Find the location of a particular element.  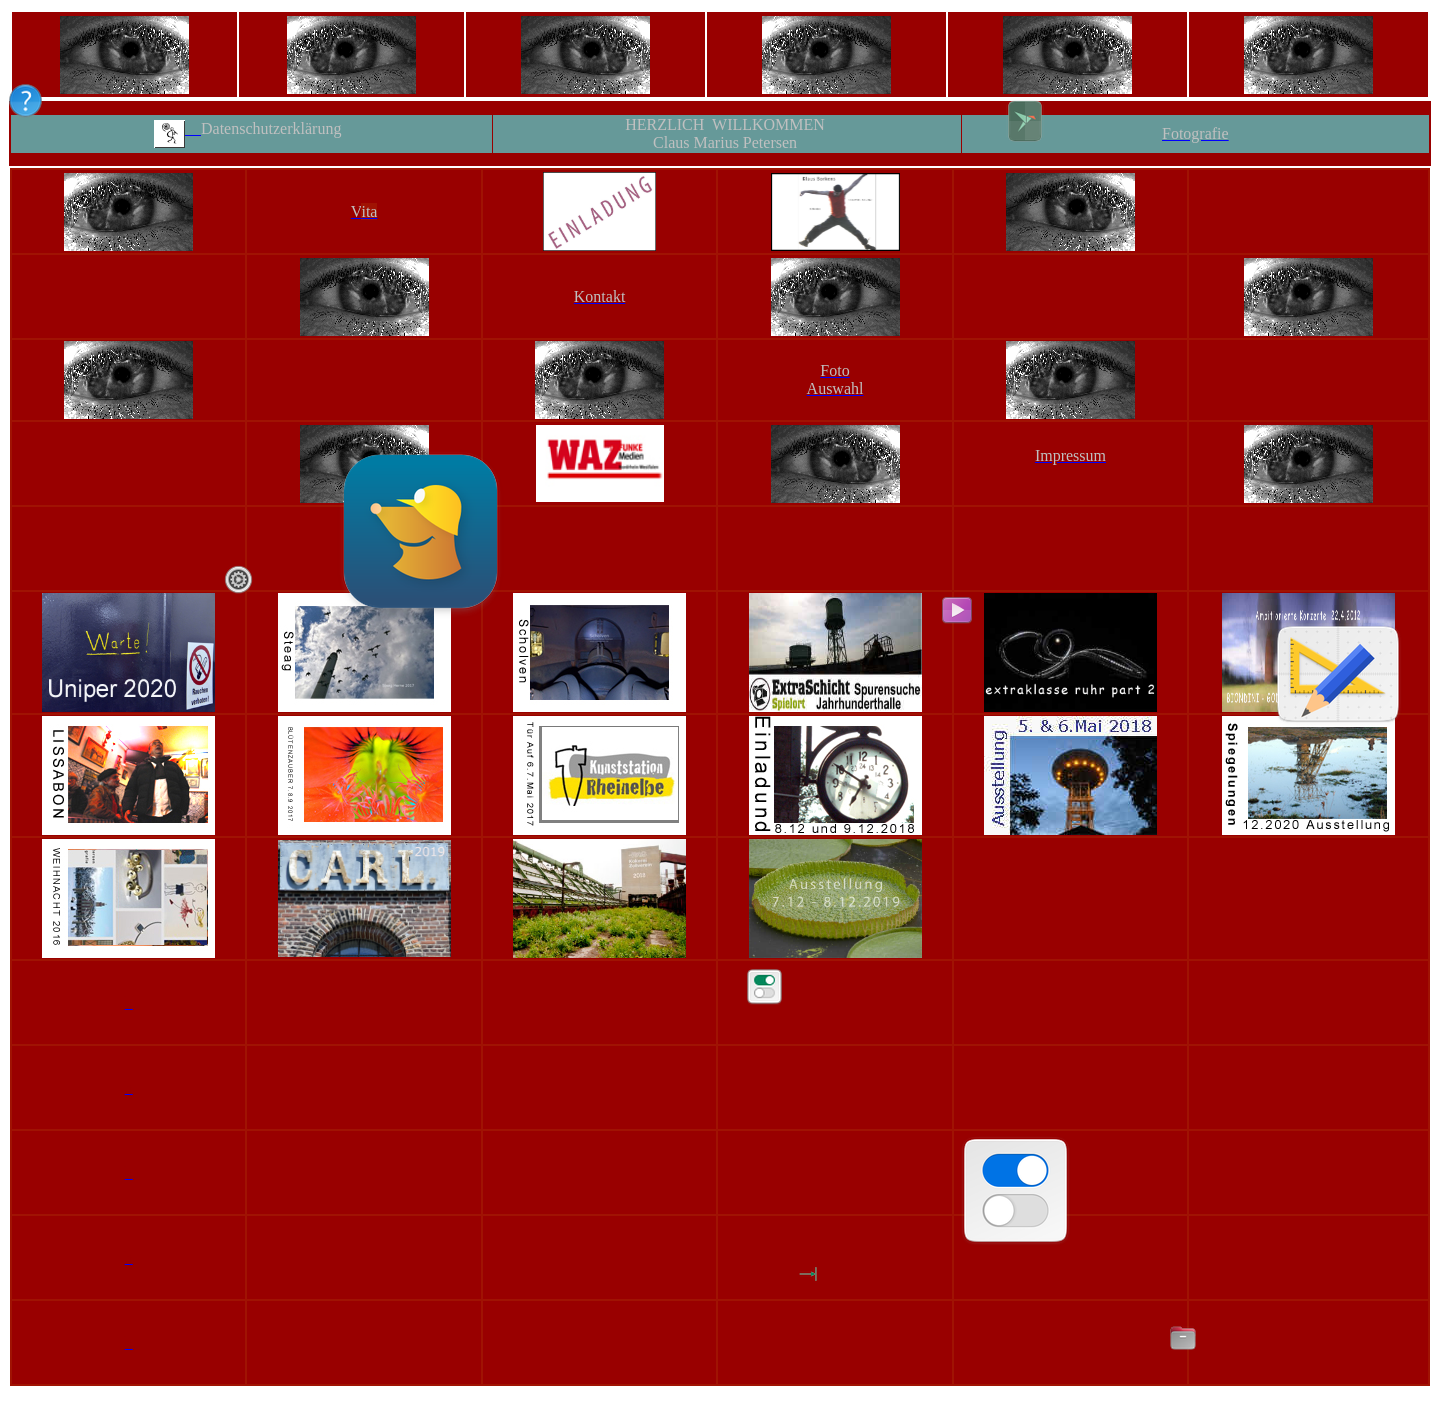

open help documentation is located at coordinates (25, 100).